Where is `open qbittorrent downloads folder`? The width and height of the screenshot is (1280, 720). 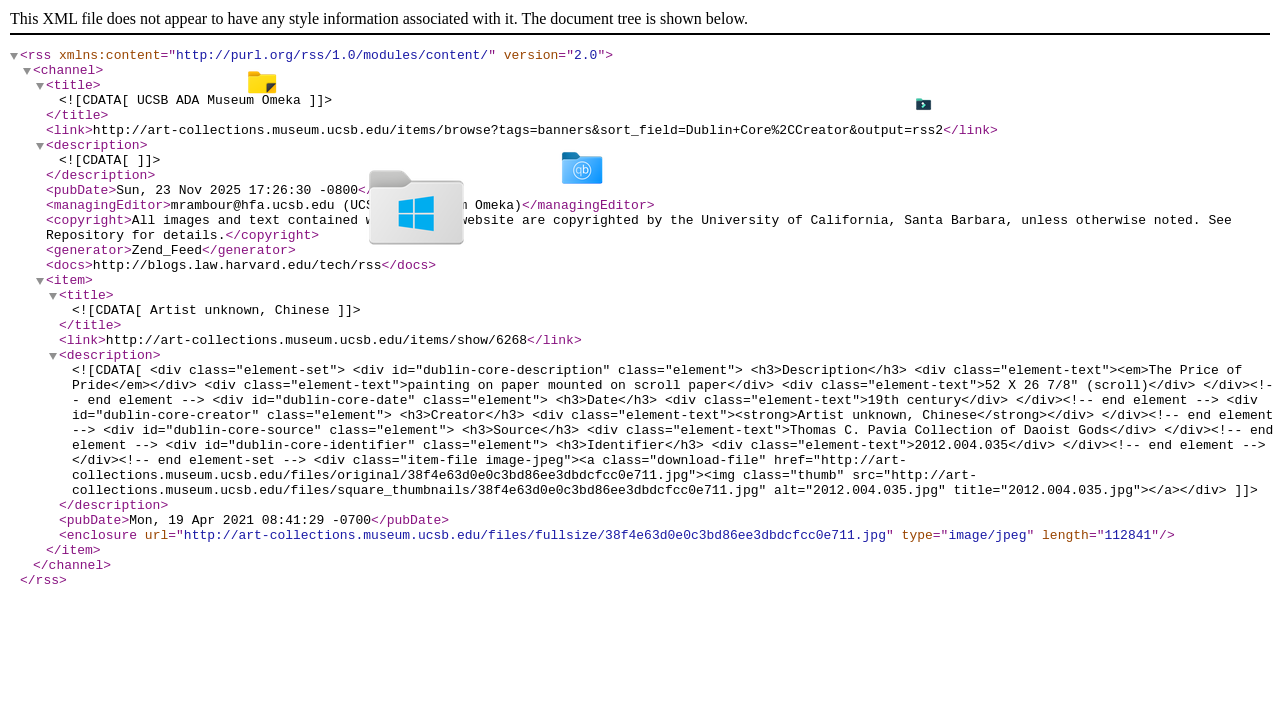
open qbittorrent downloads folder is located at coordinates (582, 169).